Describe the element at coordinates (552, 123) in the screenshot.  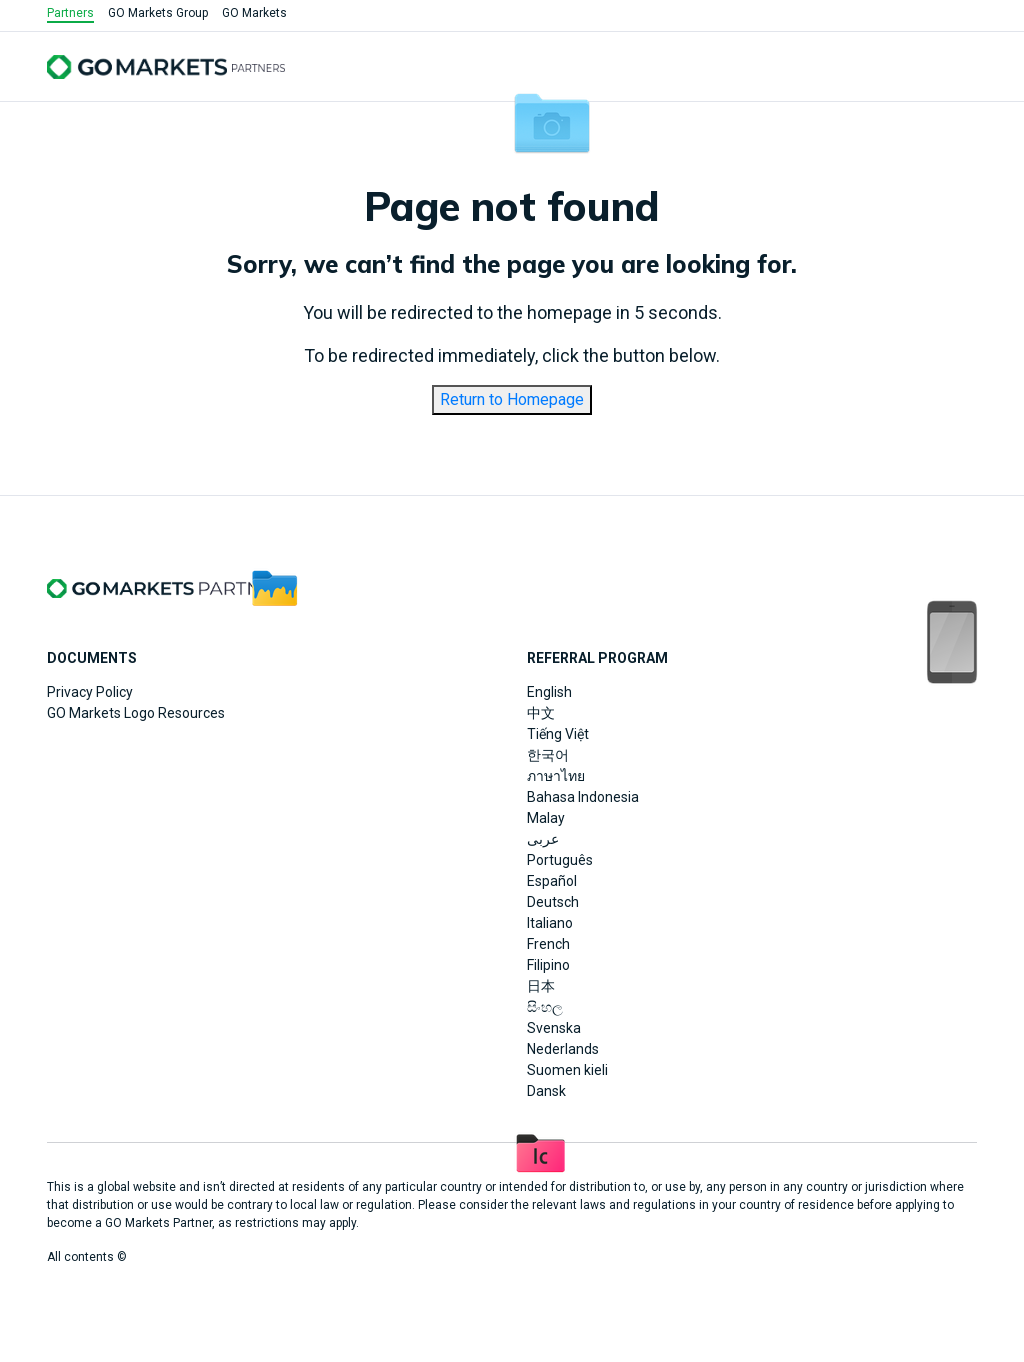
I see `open your pictures folder` at that location.